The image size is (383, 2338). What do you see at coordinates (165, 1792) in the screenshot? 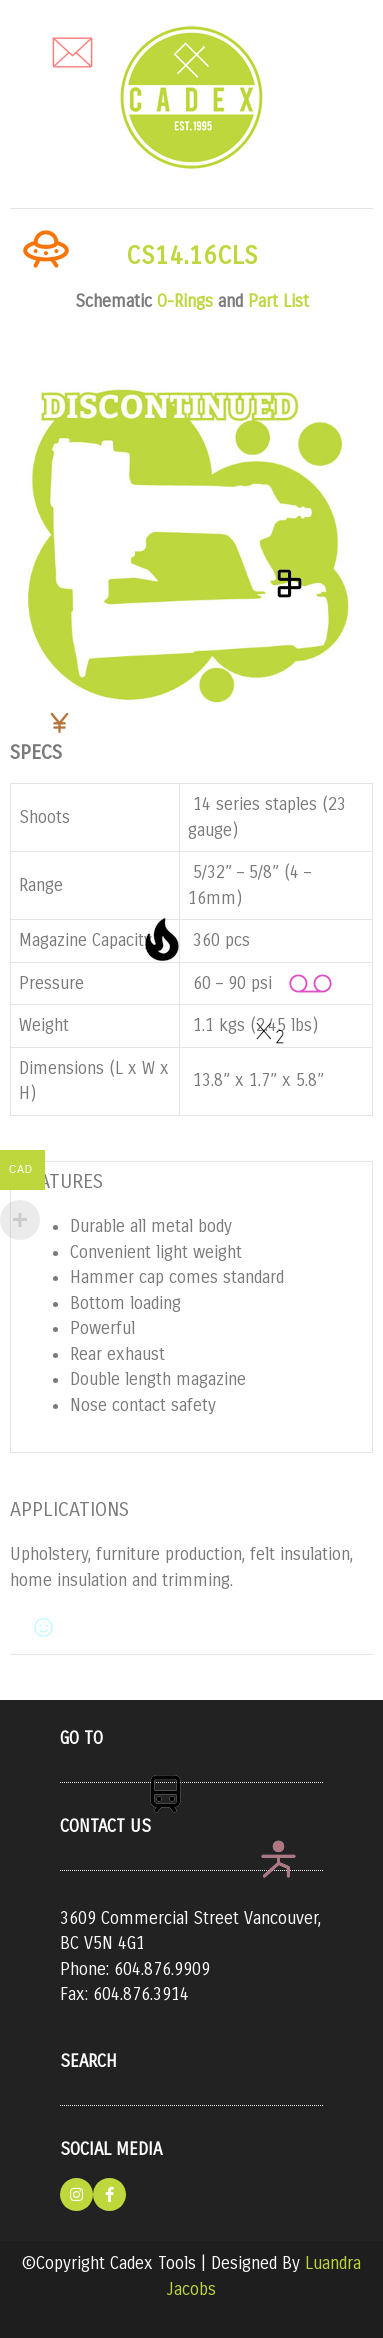
I see `view train schedules or rail services` at bounding box center [165, 1792].